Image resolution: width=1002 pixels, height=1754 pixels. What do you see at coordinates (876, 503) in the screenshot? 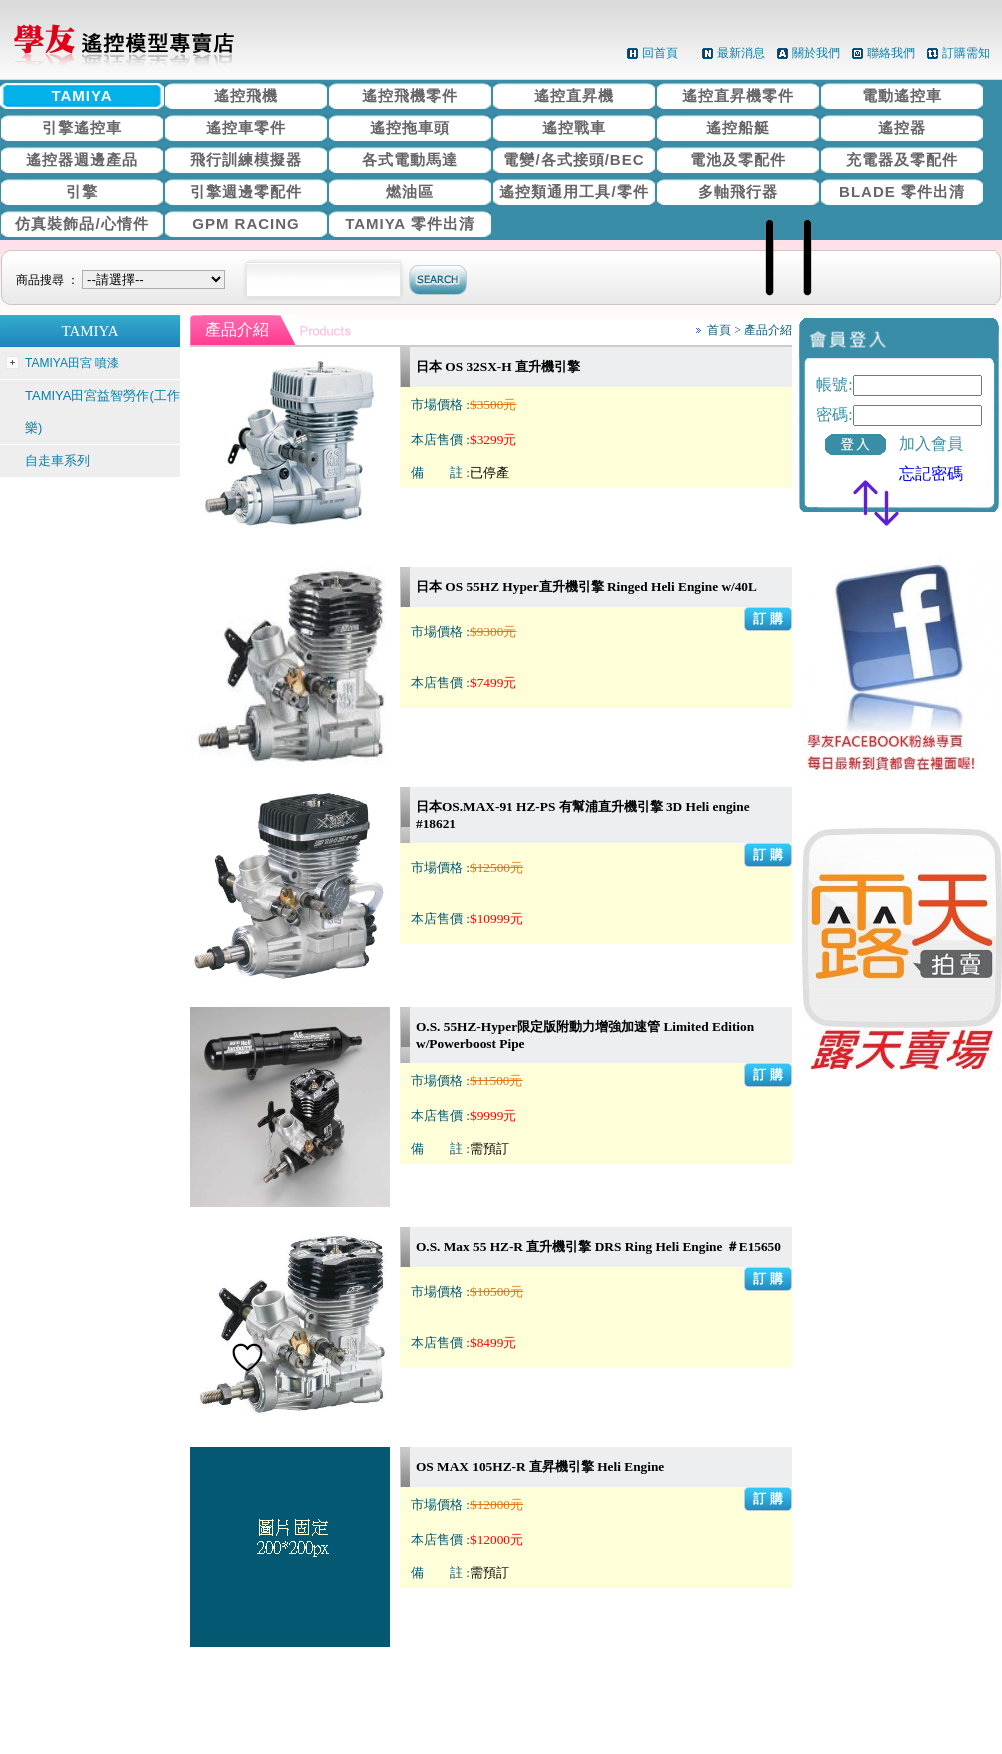
I see `sort items in ascending or descending order` at bounding box center [876, 503].